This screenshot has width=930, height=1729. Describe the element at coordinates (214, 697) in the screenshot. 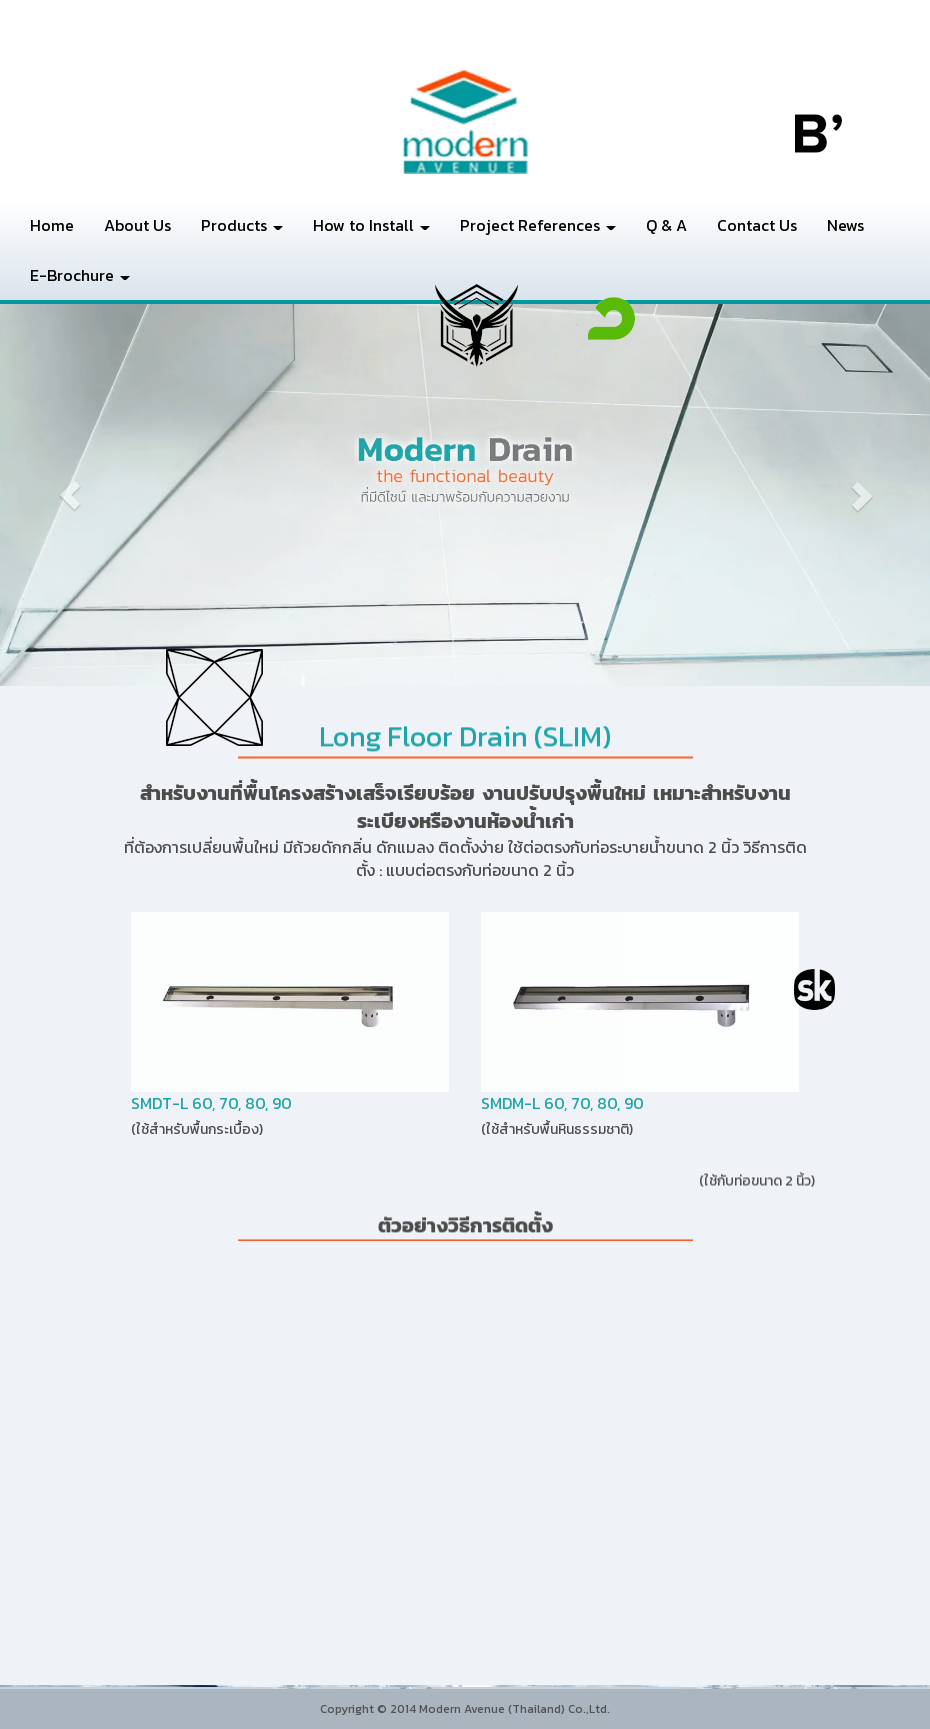

I see `haxe programming language logo` at that location.